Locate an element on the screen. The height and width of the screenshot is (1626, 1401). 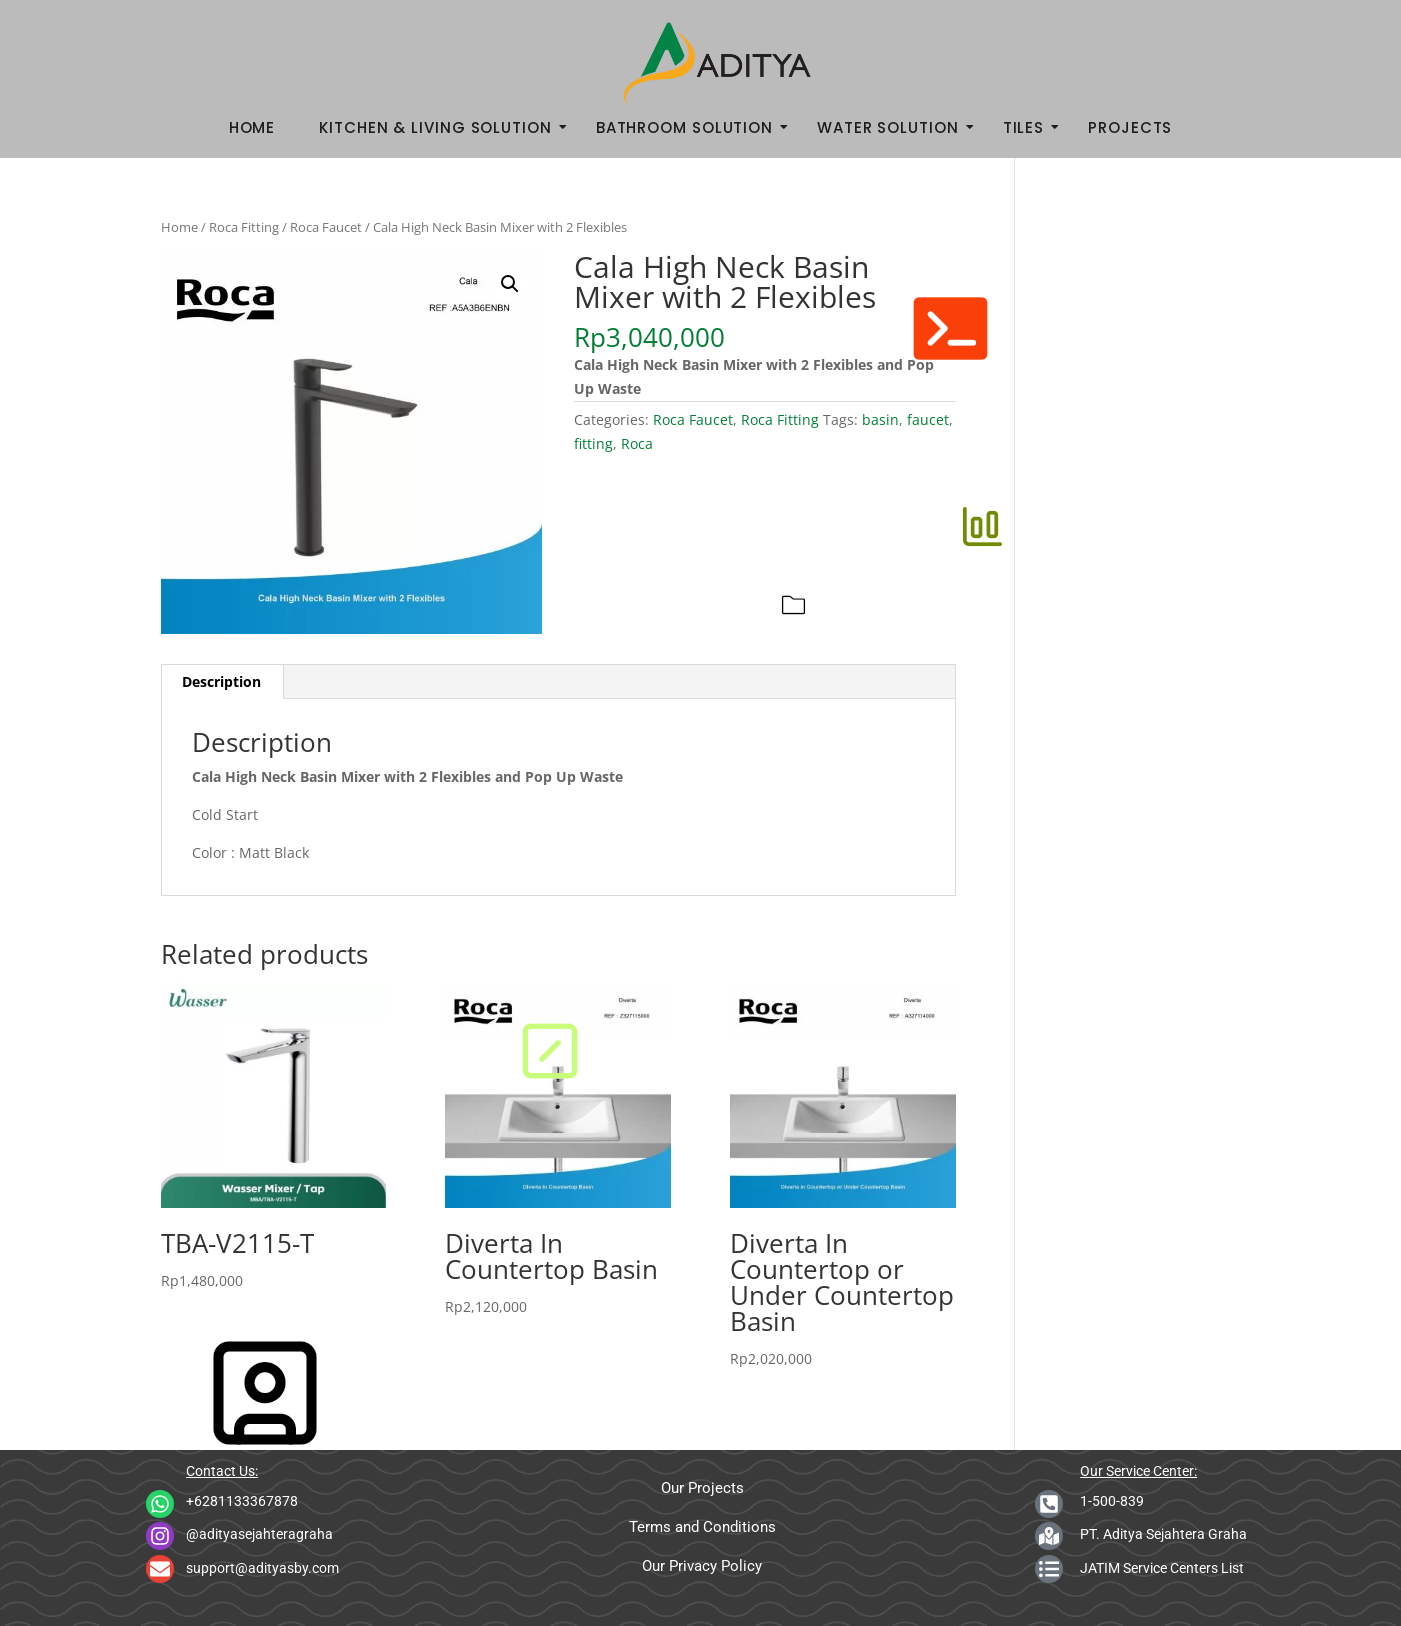
view user profile is located at coordinates (265, 1393).